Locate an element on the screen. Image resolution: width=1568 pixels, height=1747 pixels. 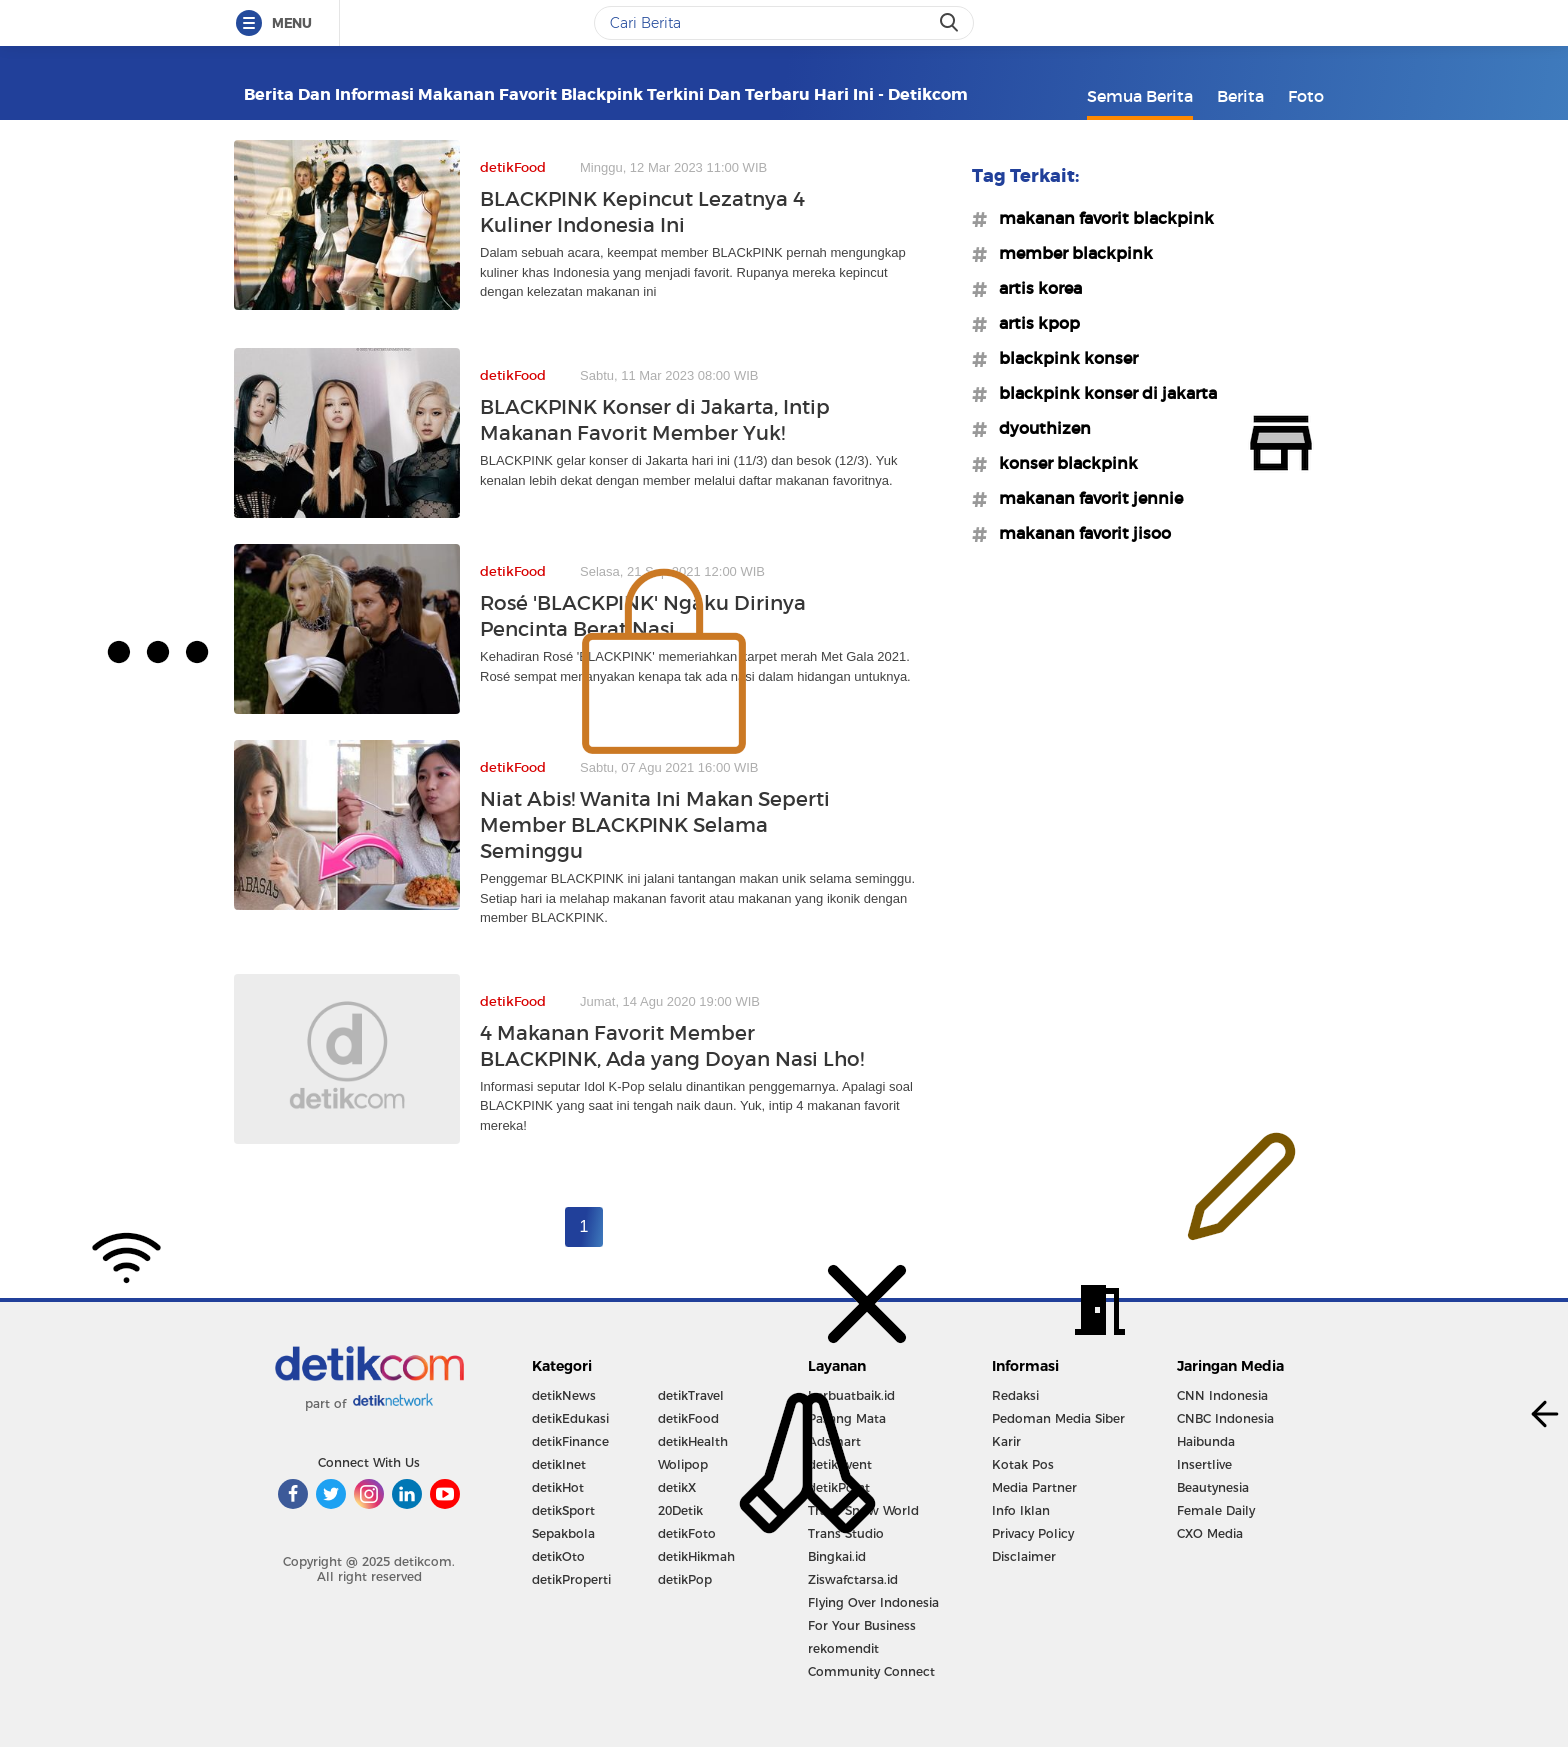
view wireless network connection status is located at coordinates (126, 1256).